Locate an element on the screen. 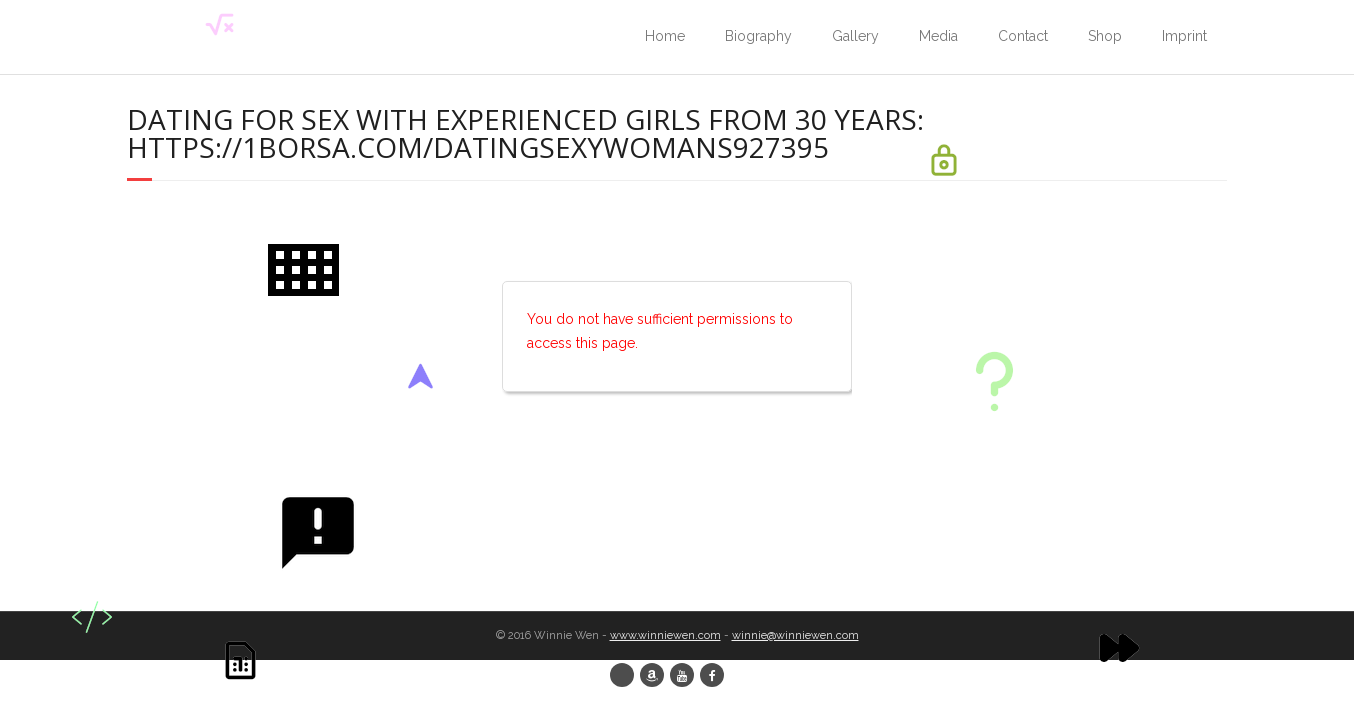 The height and width of the screenshot is (720, 1354). view or edit source code is located at coordinates (92, 617).